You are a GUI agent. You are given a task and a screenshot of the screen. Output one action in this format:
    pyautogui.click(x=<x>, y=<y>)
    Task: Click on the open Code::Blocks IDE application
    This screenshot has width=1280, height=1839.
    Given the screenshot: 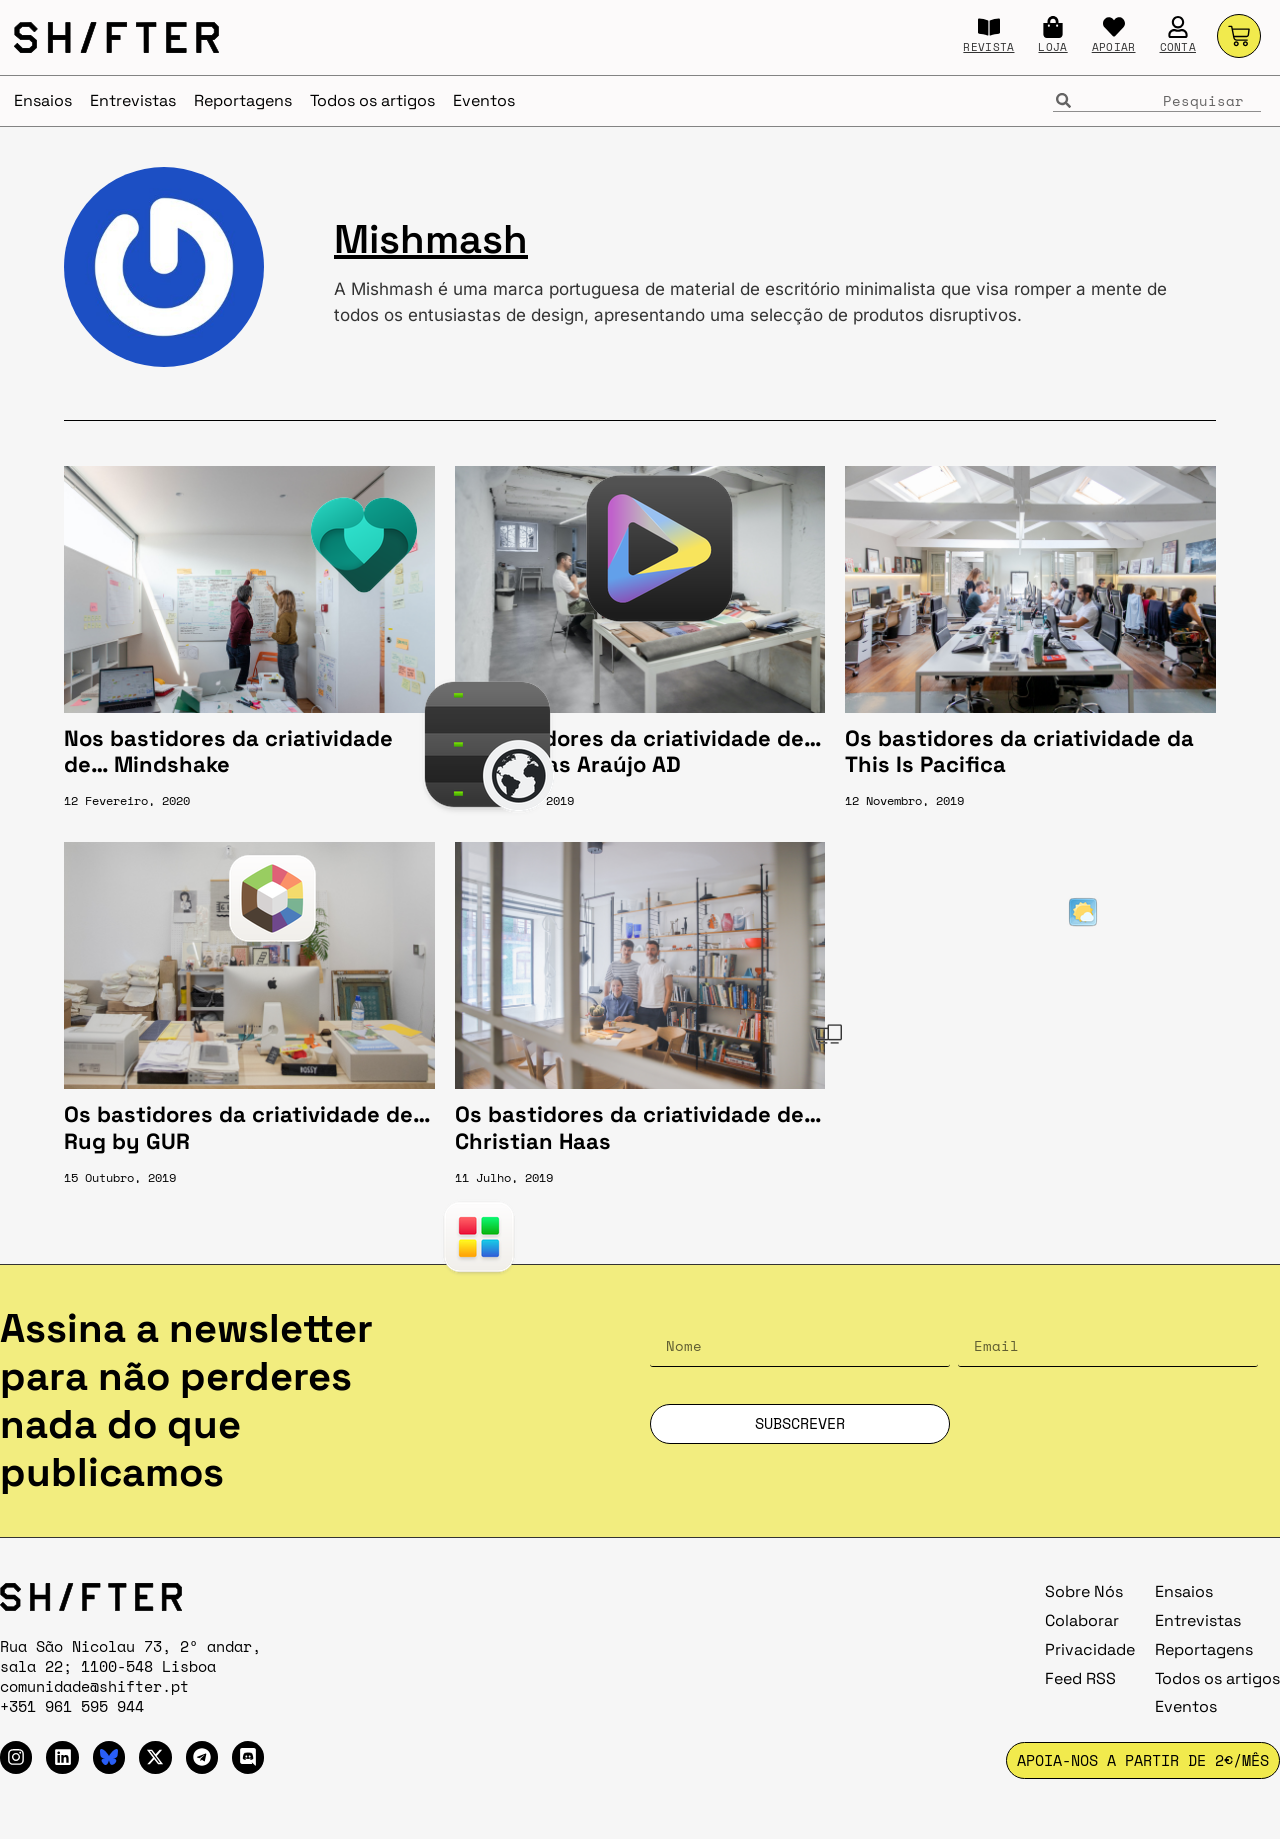 What is the action you would take?
    pyautogui.click(x=479, y=1237)
    